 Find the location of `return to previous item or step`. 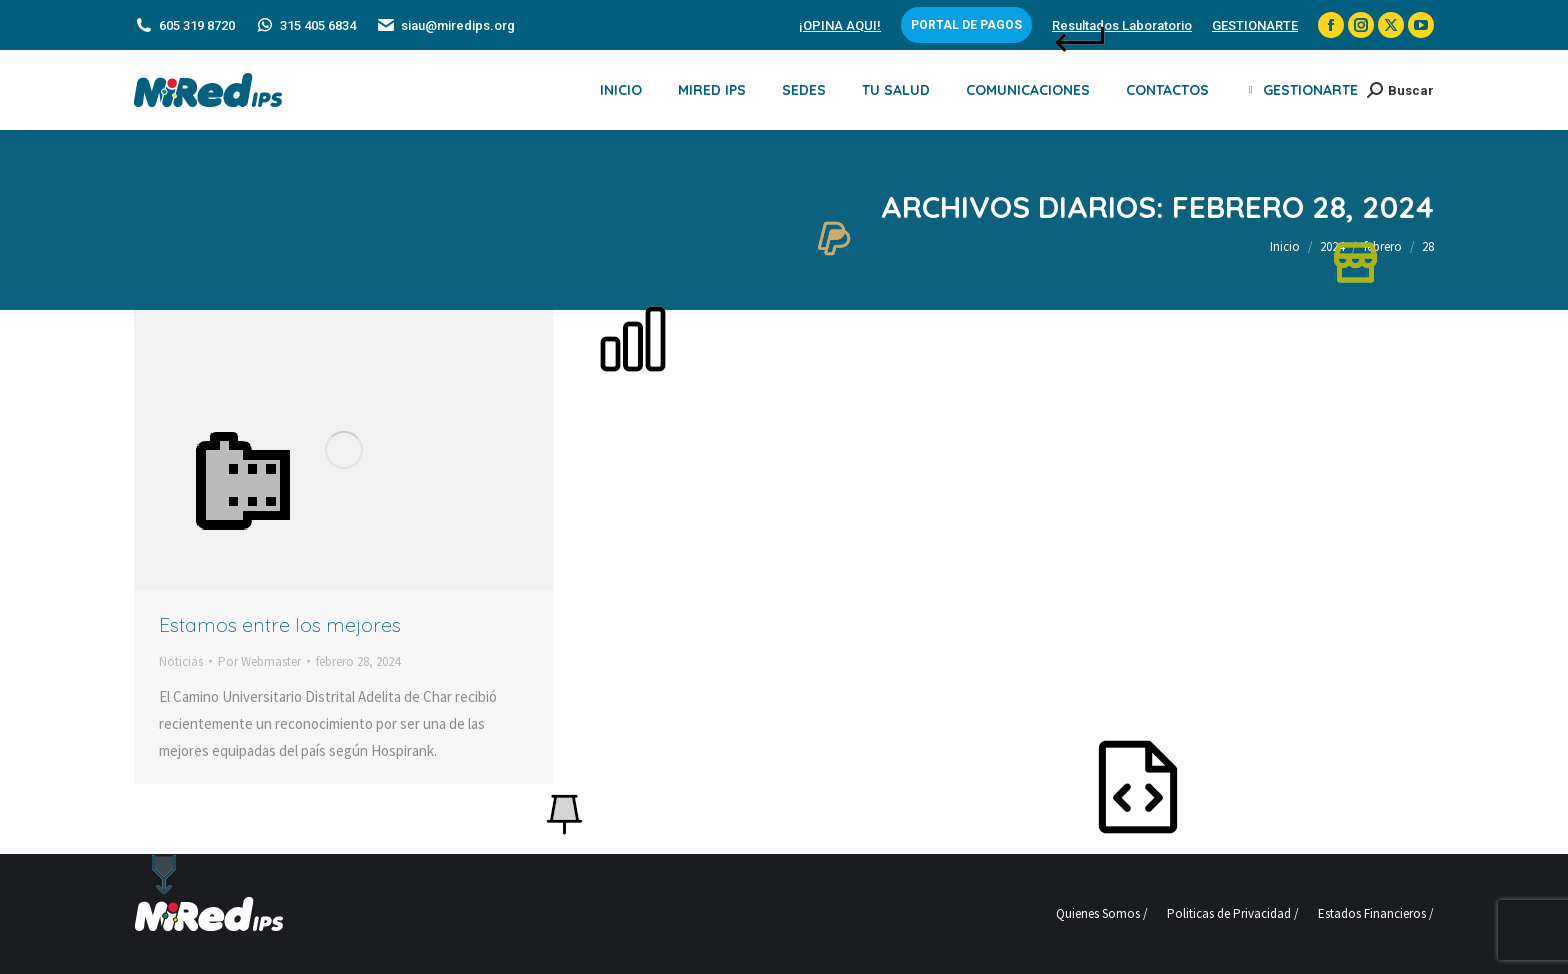

return to previous item or step is located at coordinates (1080, 39).